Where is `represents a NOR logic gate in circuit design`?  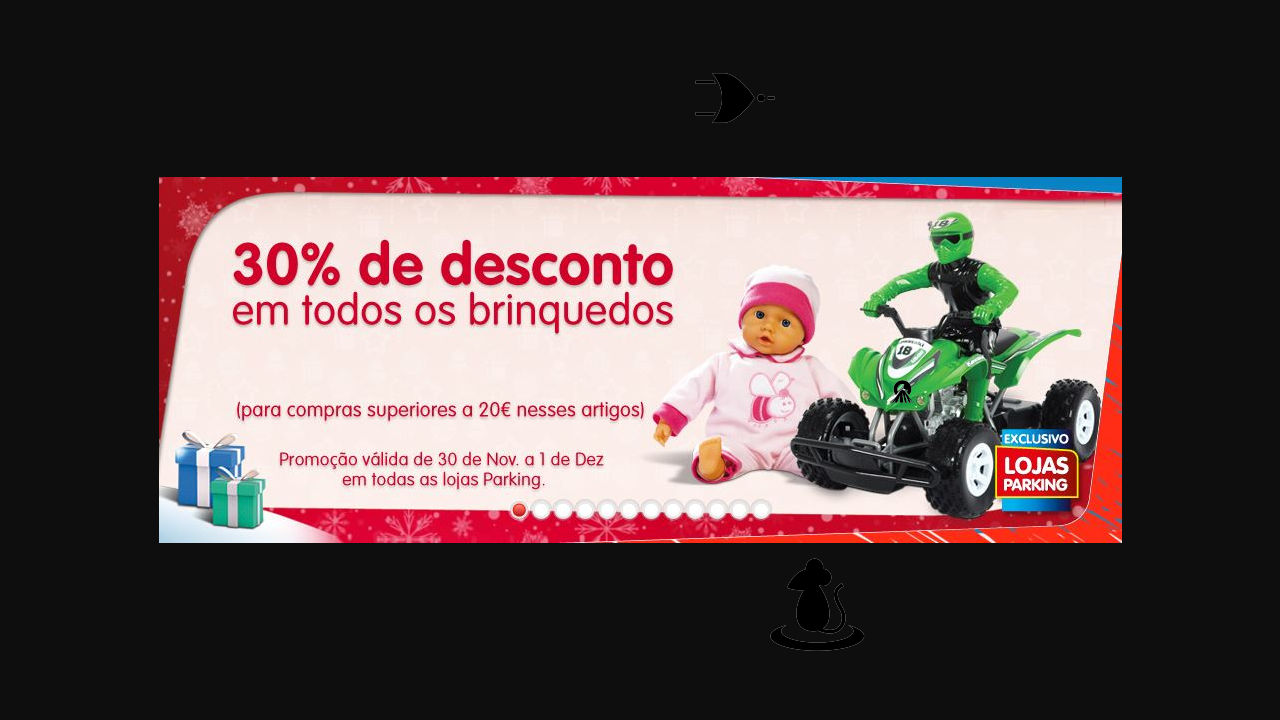 represents a NOR logic gate in circuit design is located at coordinates (735, 98).